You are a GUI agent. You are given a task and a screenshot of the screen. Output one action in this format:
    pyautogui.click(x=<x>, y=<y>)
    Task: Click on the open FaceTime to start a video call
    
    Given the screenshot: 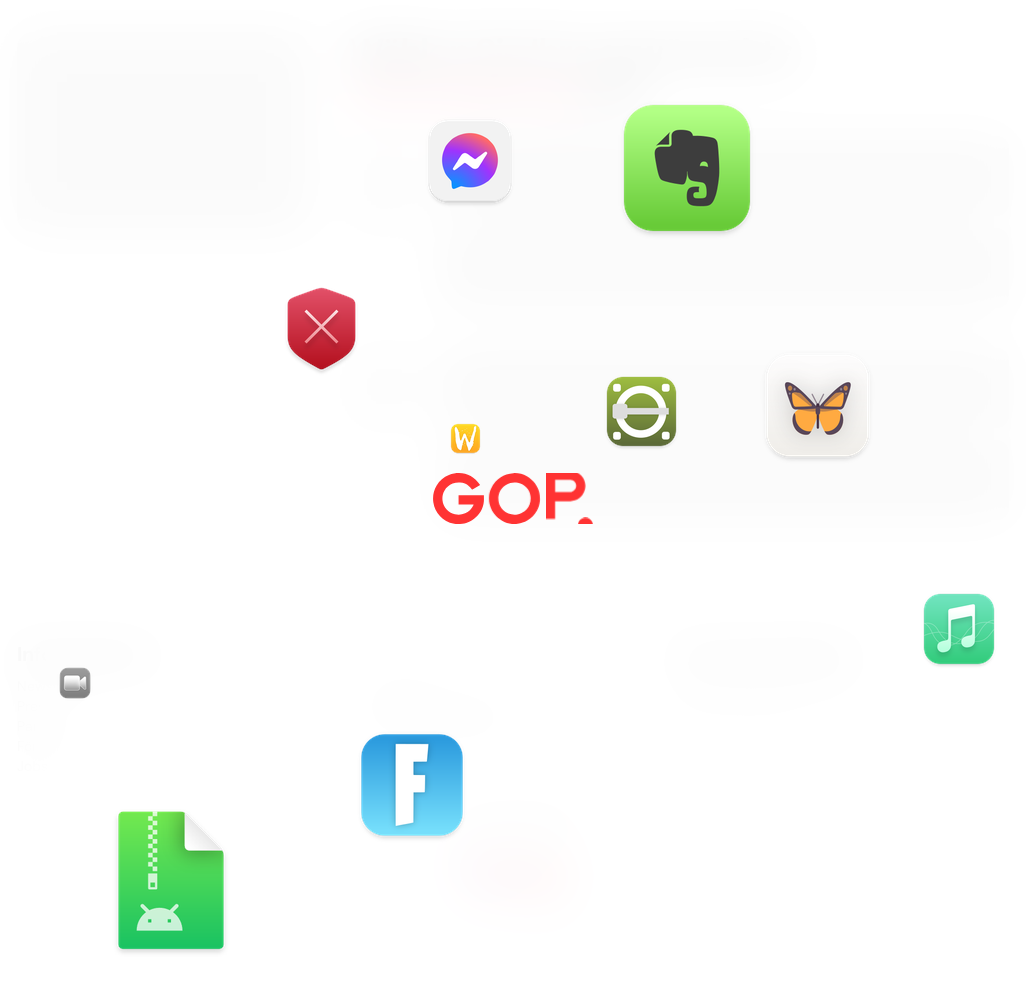 What is the action you would take?
    pyautogui.click(x=75, y=683)
    